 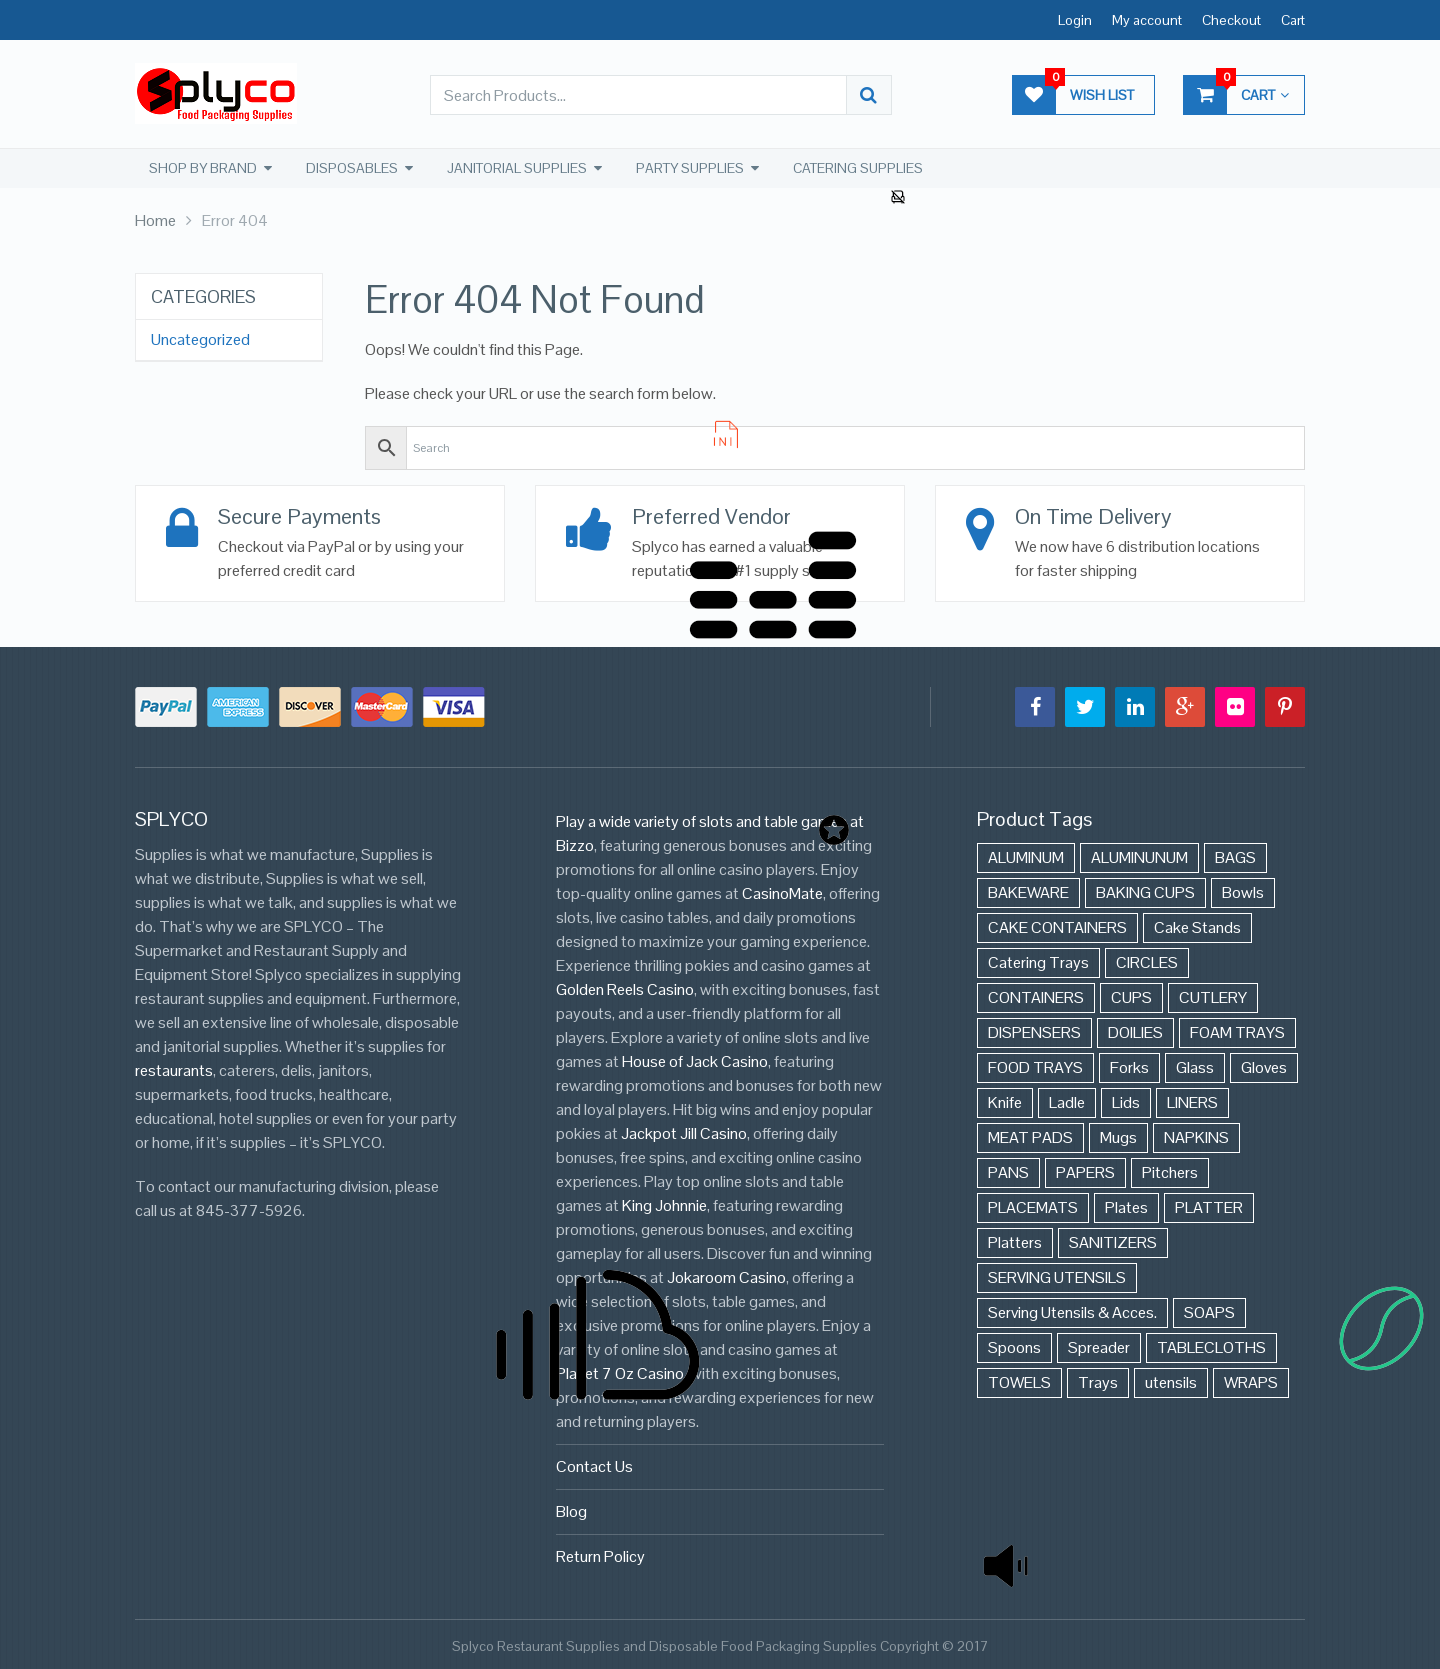 I want to click on adjust audio equalizer settings, so click(x=773, y=585).